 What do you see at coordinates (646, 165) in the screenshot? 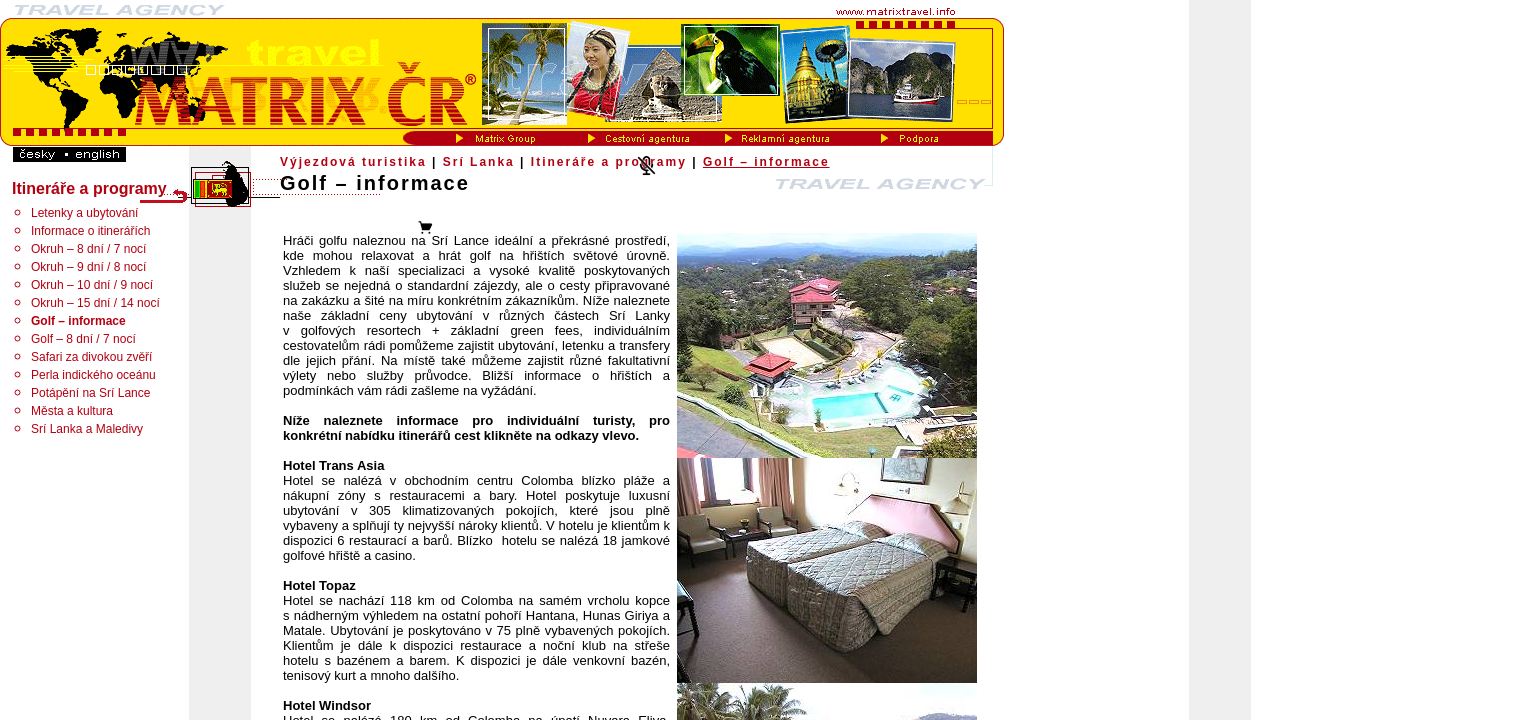
I see `mute your microphone` at bounding box center [646, 165].